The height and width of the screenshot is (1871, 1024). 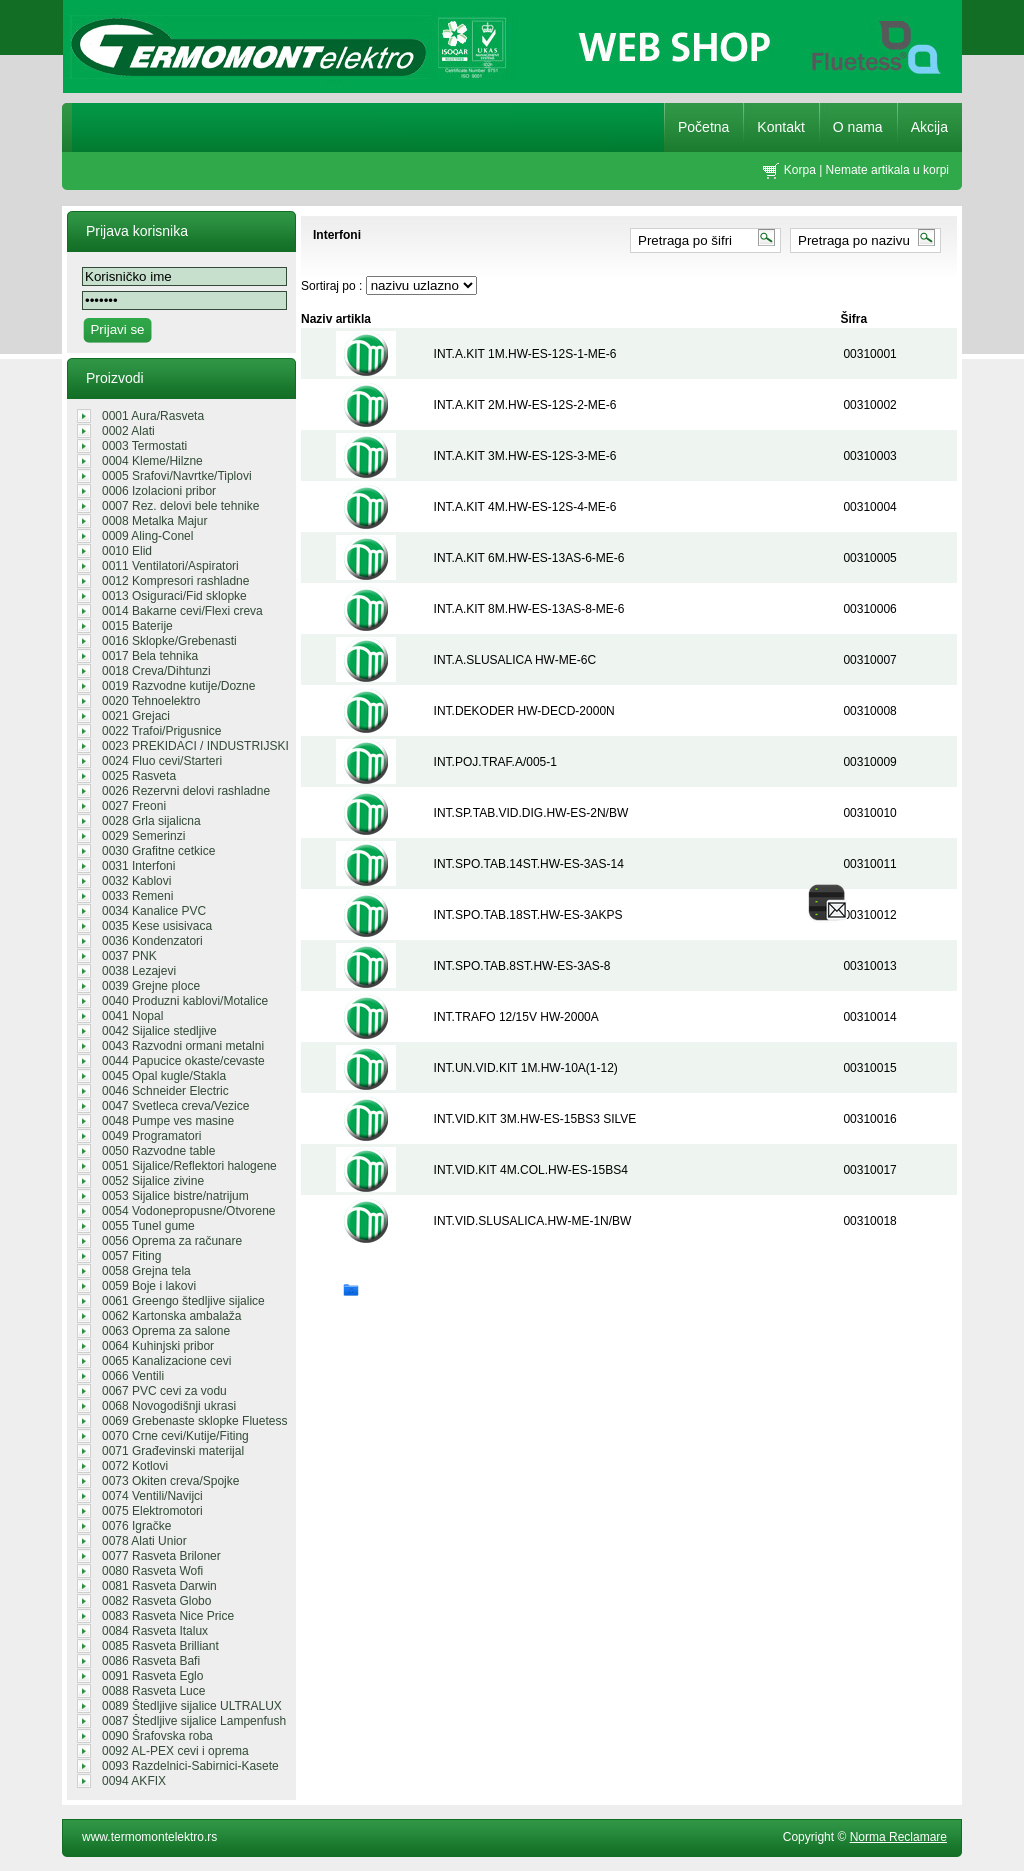 What do you see at coordinates (351, 1290) in the screenshot?
I see `open your music files folder` at bounding box center [351, 1290].